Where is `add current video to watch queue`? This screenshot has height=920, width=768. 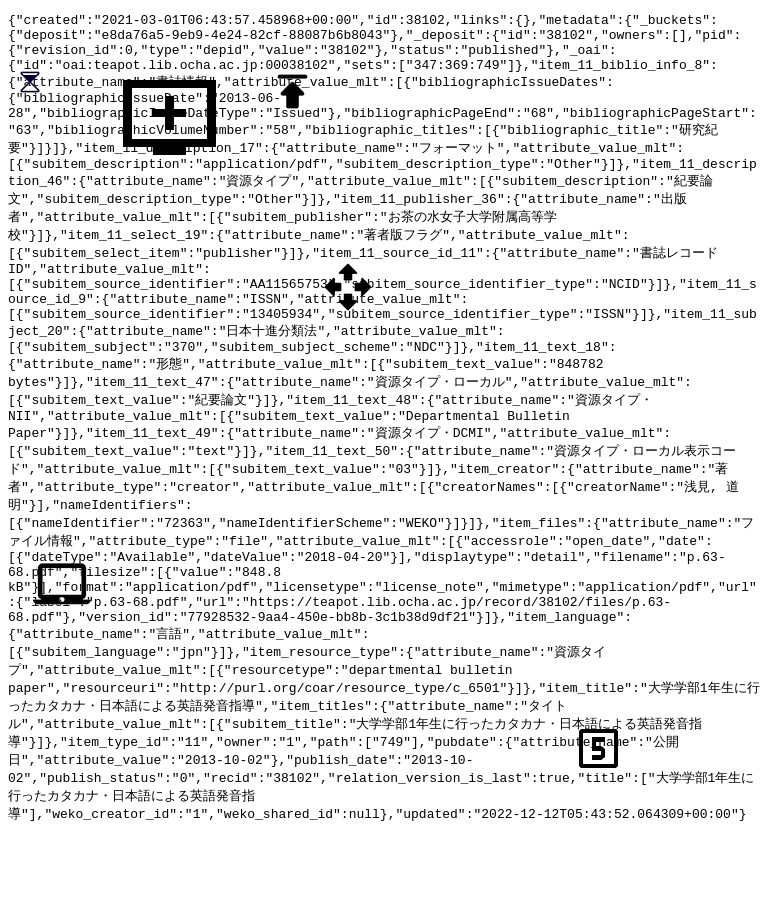 add current video to watch queue is located at coordinates (169, 117).